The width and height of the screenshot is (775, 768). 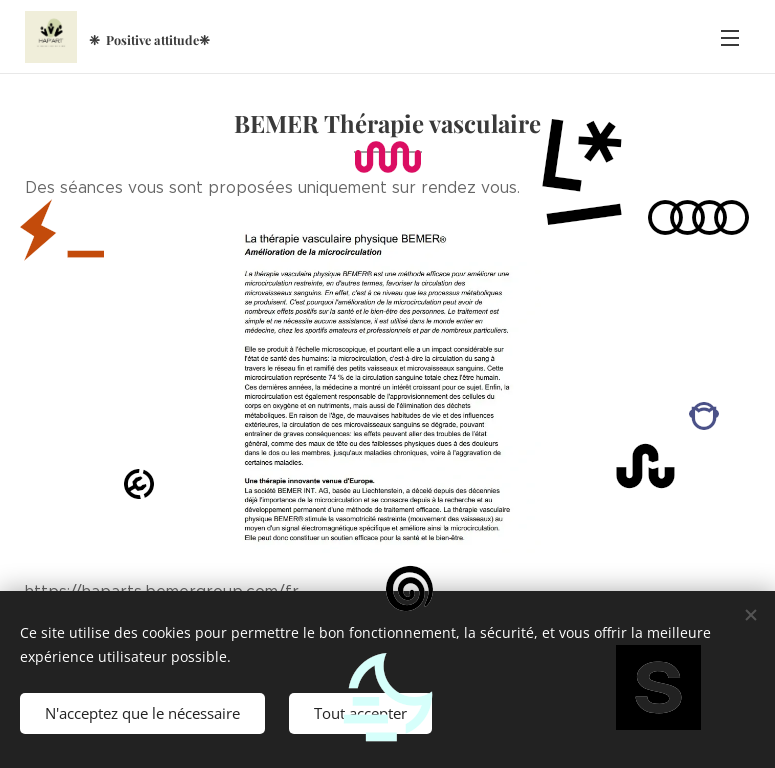 What do you see at coordinates (698, 217) in the screenshot?
I see `Audi brand or vehicle information` at bounding box center [698, 217].